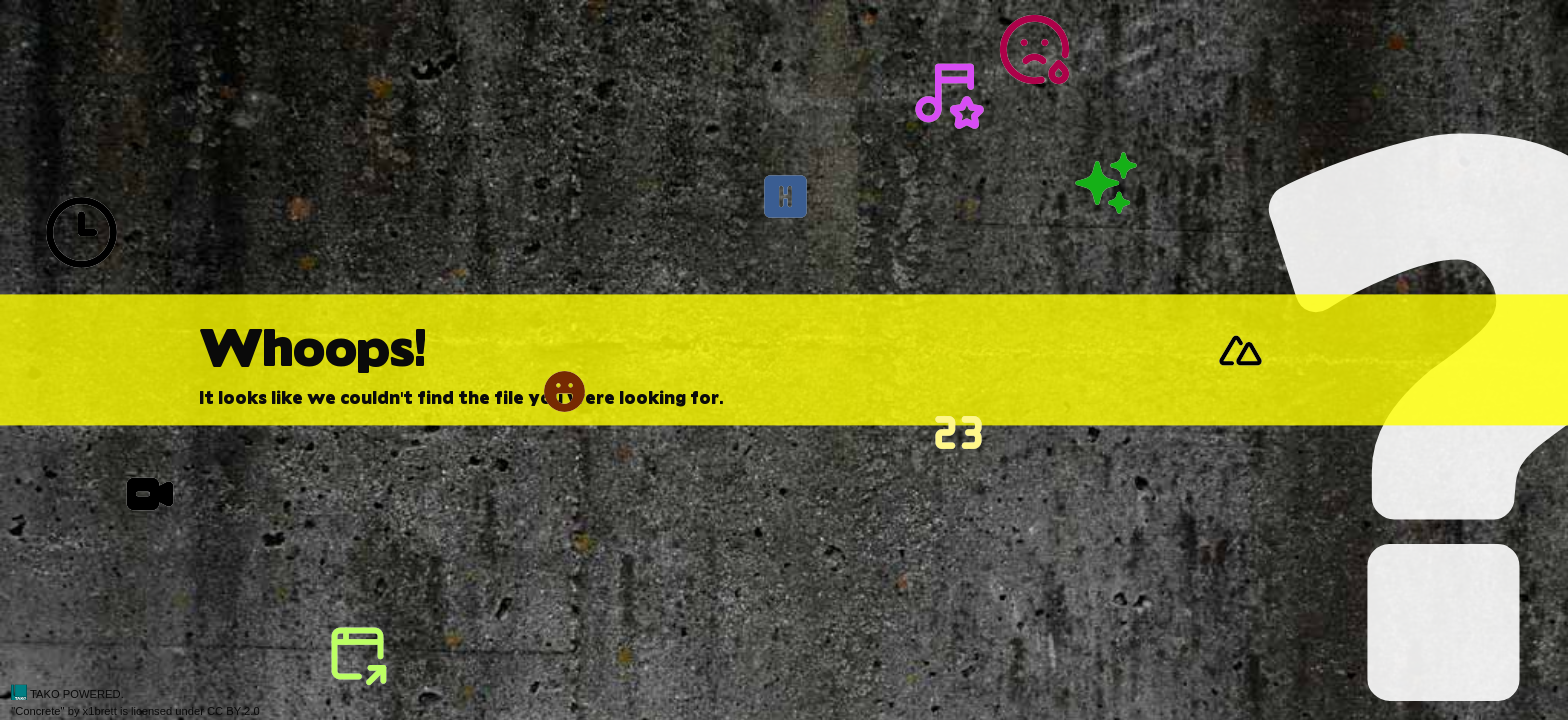 Image resolution: width=1568 pixels, height=720 pixels. Describe the element at coordinates (357, 653) in the screenshot. I see `share current webpage` at that location.